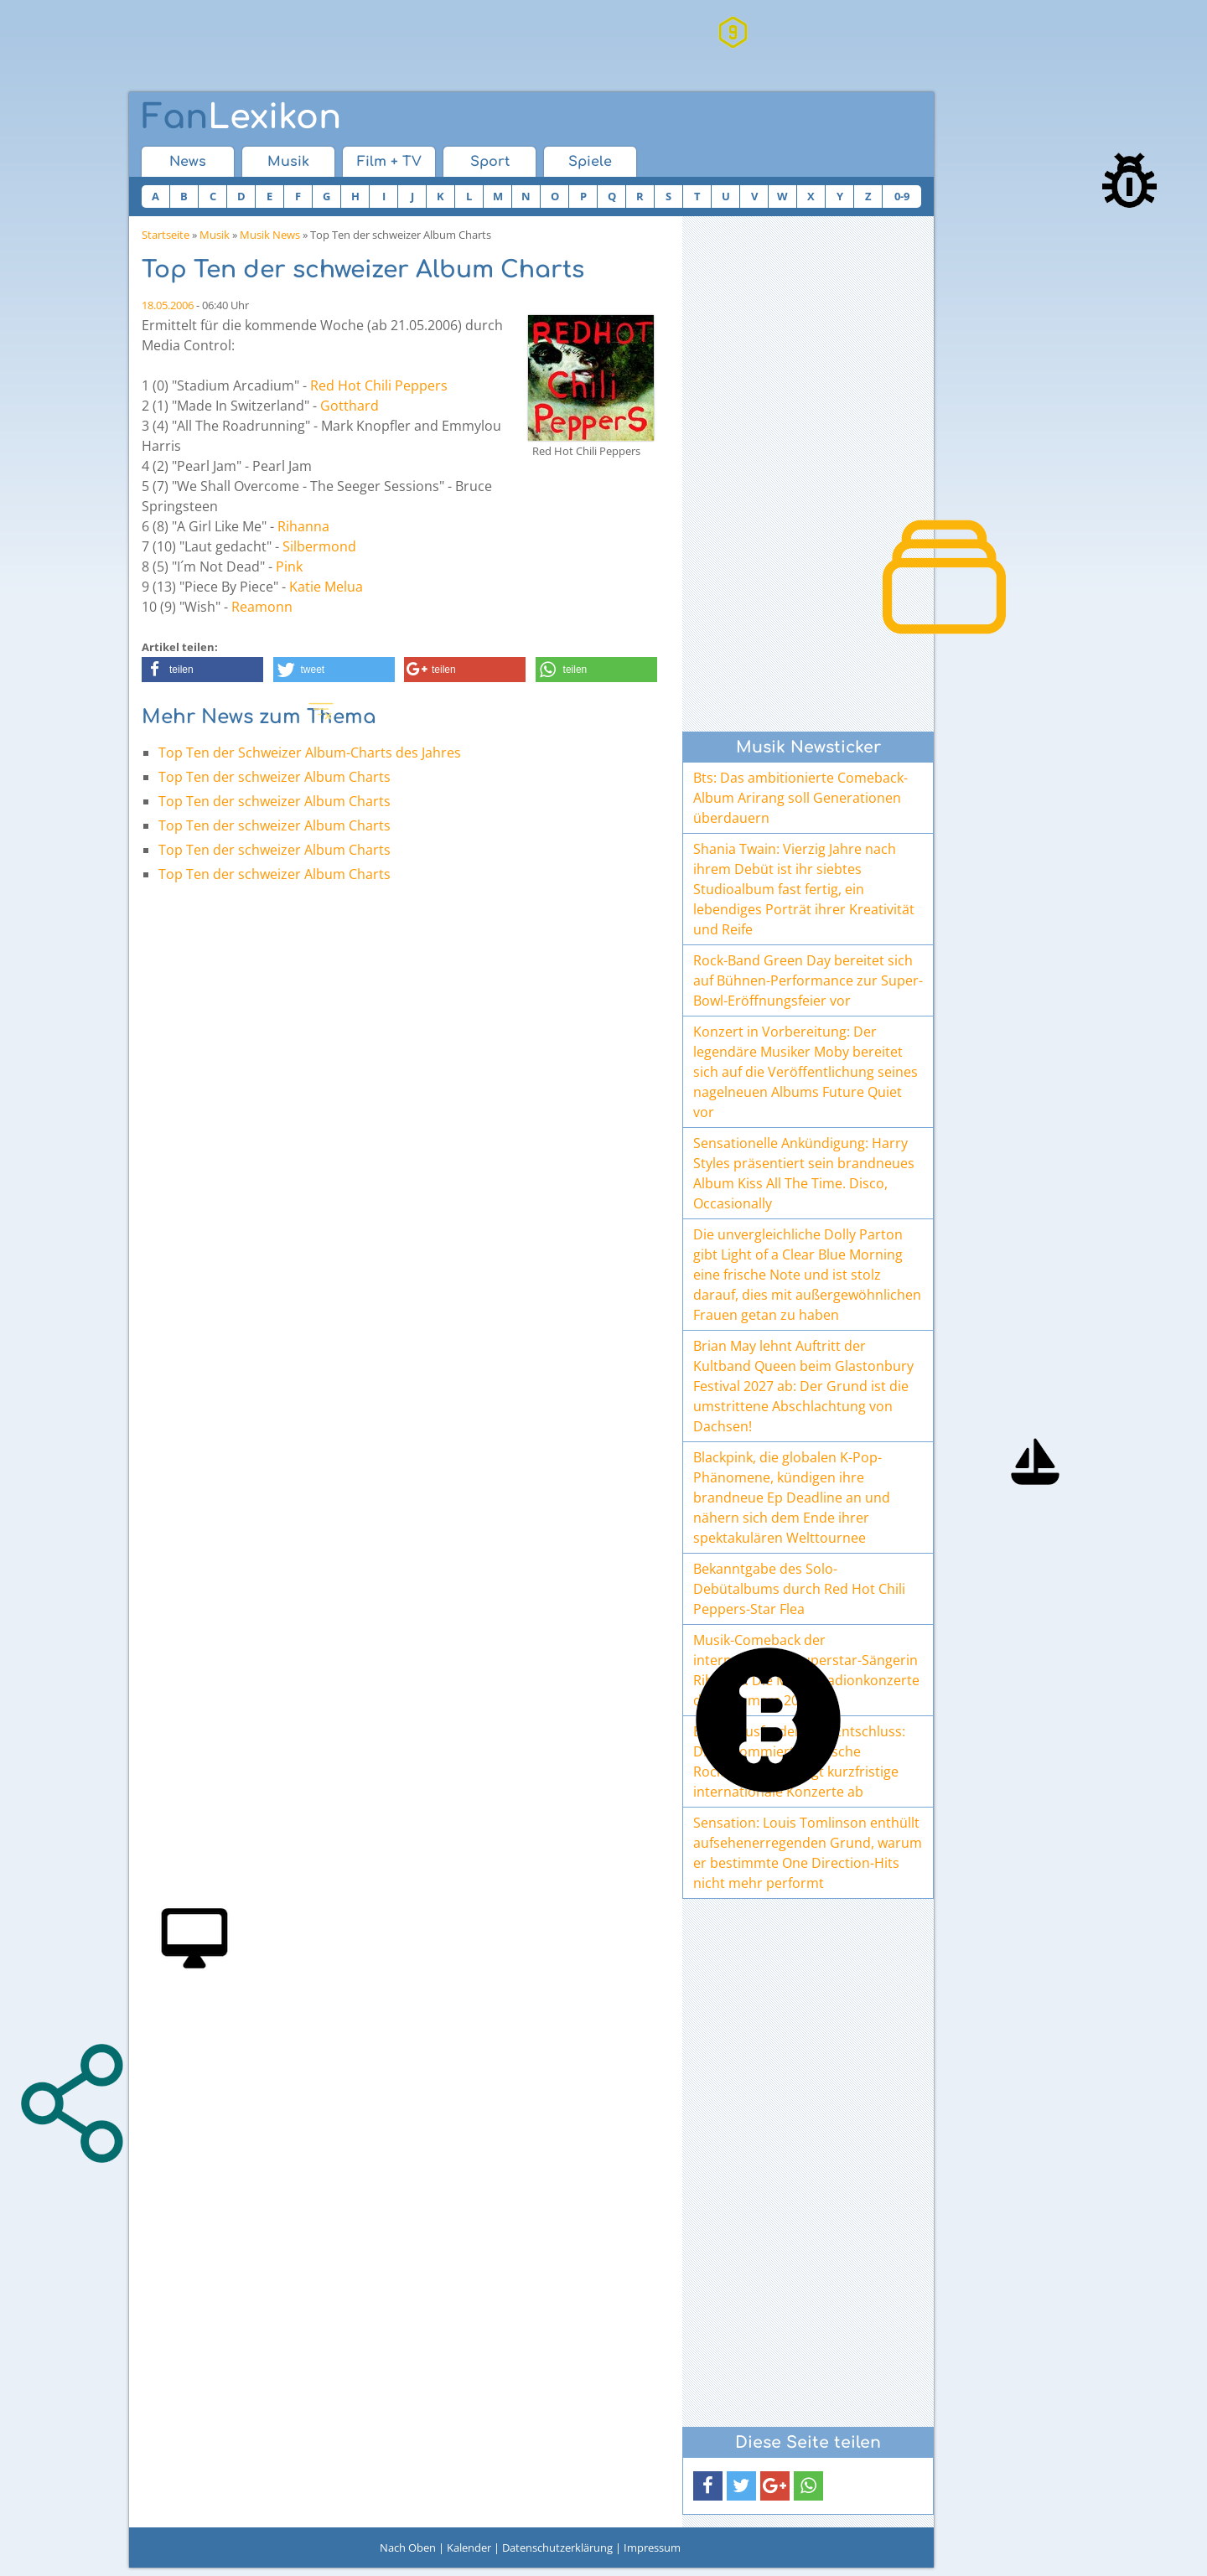  Describe the element at coordinates (194, 1938) in the screenshot. I see `switch to desktop view` at that location.